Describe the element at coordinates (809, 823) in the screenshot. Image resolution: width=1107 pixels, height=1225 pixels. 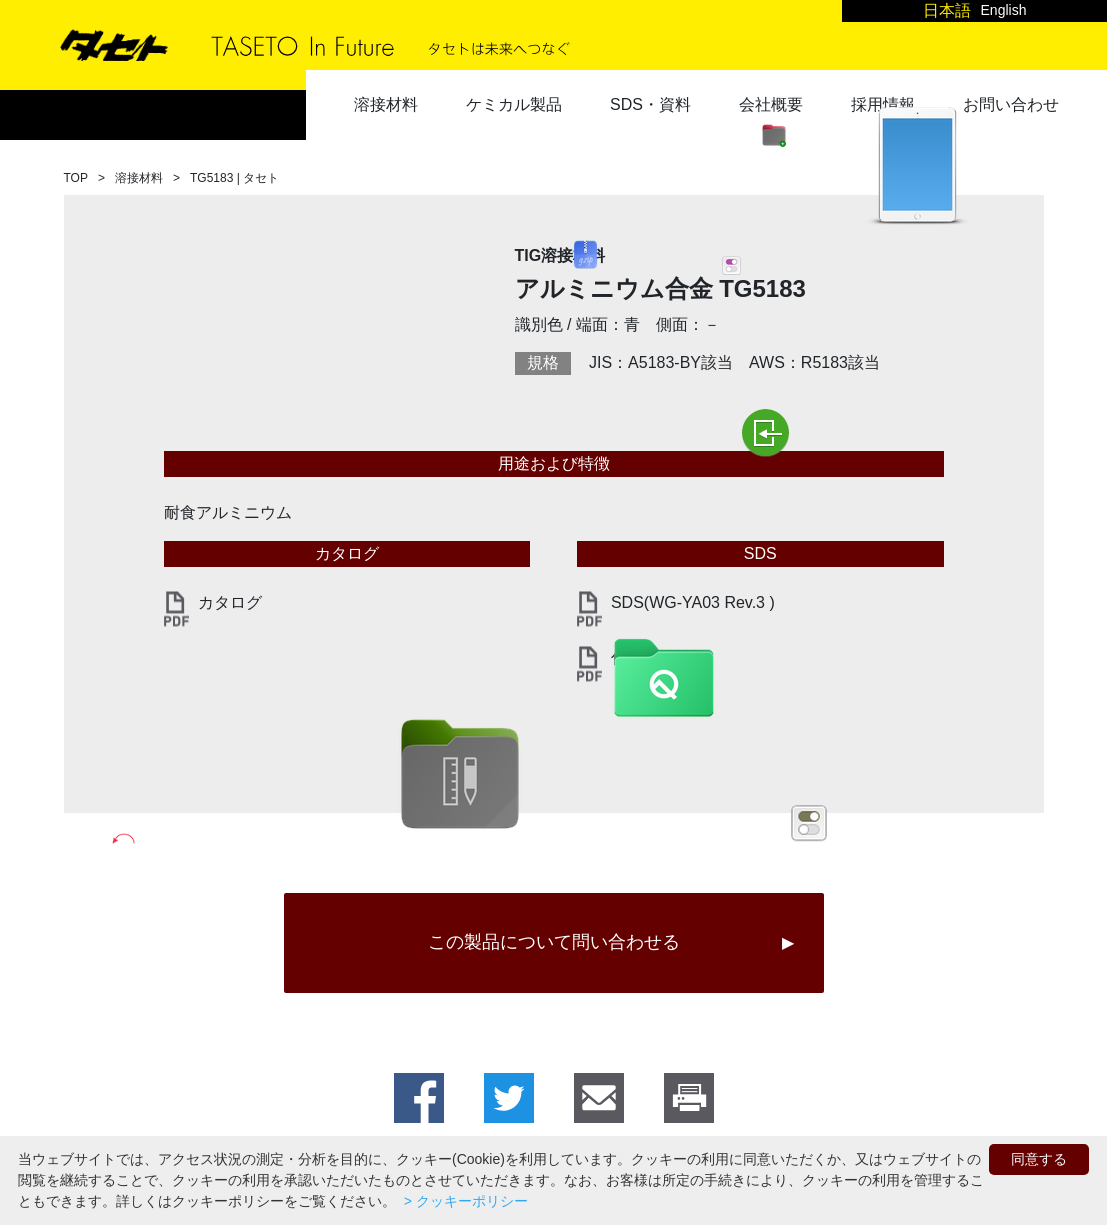
I see `open system tweaks or settings customization` at that location.